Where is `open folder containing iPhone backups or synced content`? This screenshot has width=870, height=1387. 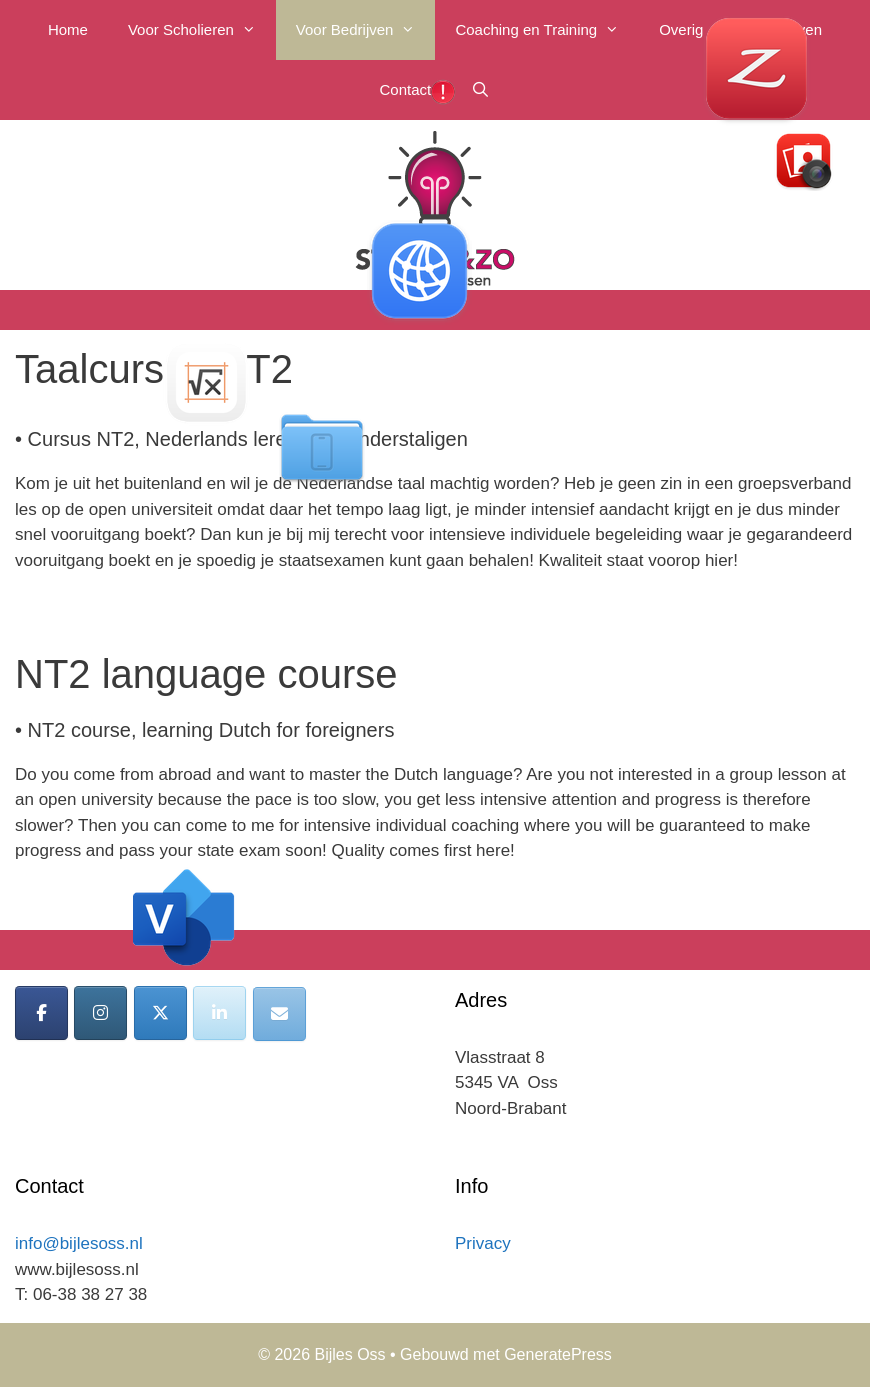 open folder containing iPhone backups or synced content is located at coordinates (322, 447).